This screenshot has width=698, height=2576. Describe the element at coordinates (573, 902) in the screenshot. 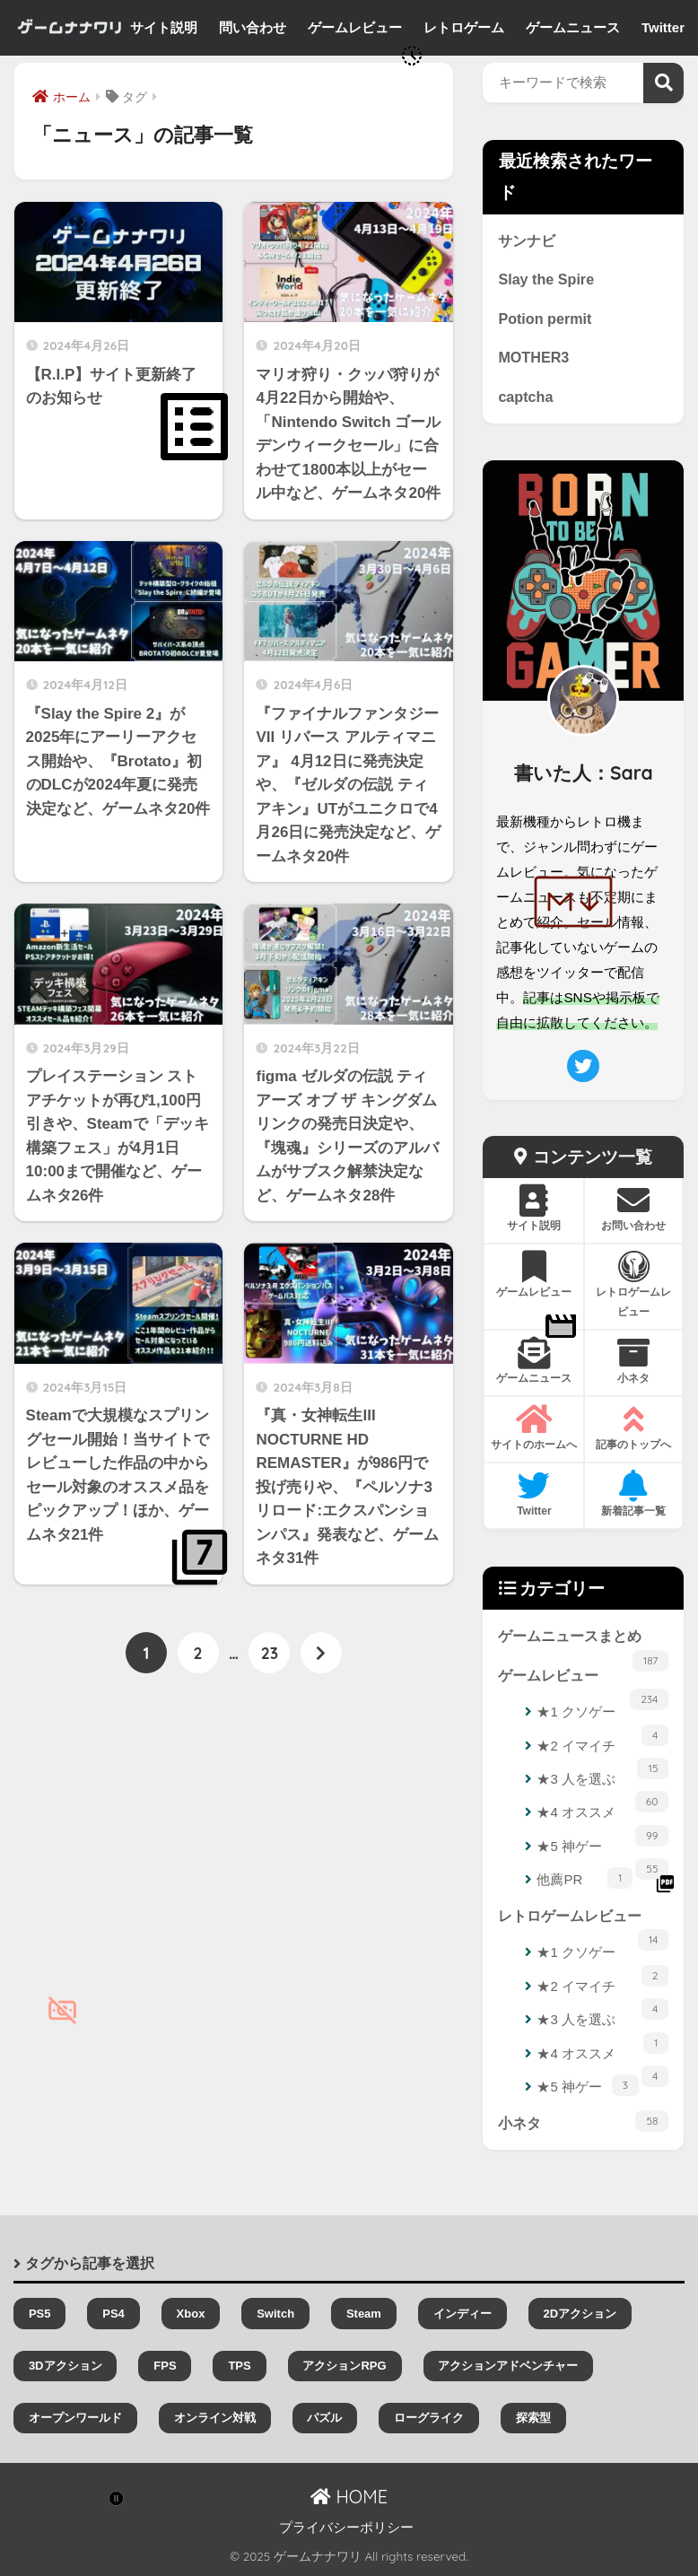

I see `indicates markdown formatting is supported` at that location.